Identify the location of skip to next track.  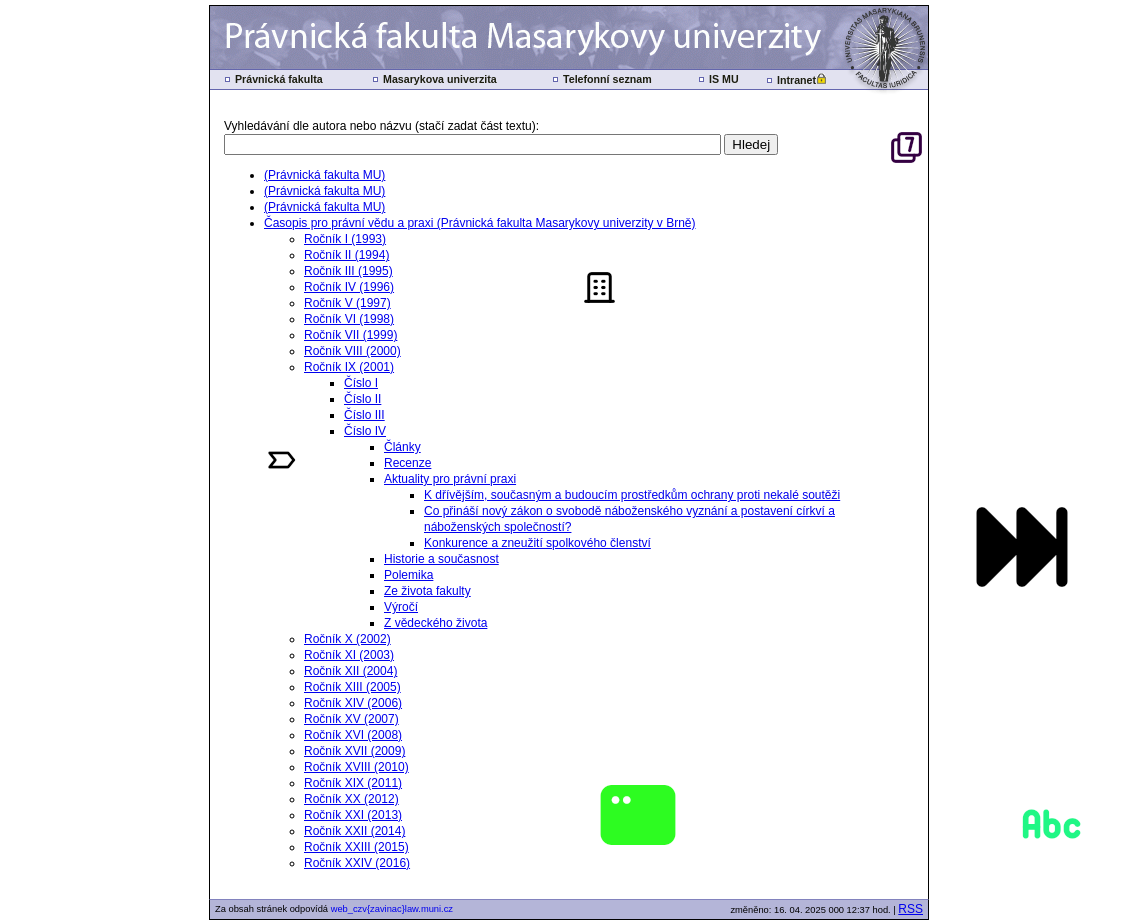
(1022, 547).